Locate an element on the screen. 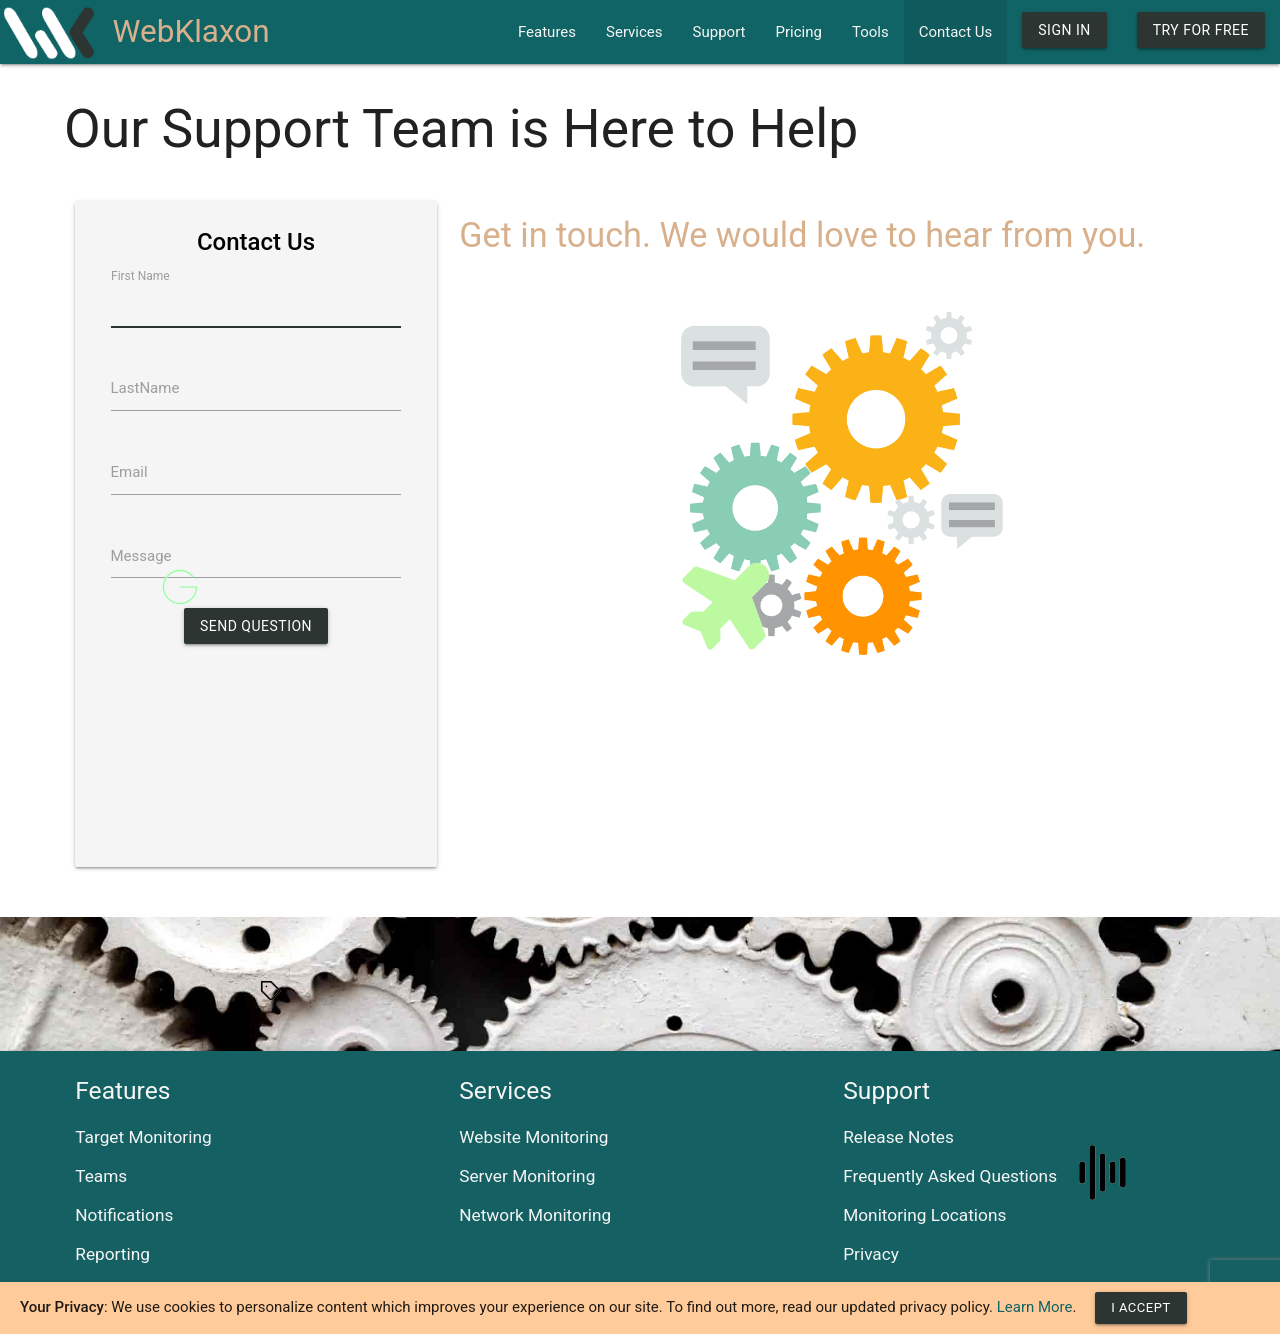 The width and height of the screenshot is (1280, 1334). enable airplane mode is located at coordinates (727, 604).